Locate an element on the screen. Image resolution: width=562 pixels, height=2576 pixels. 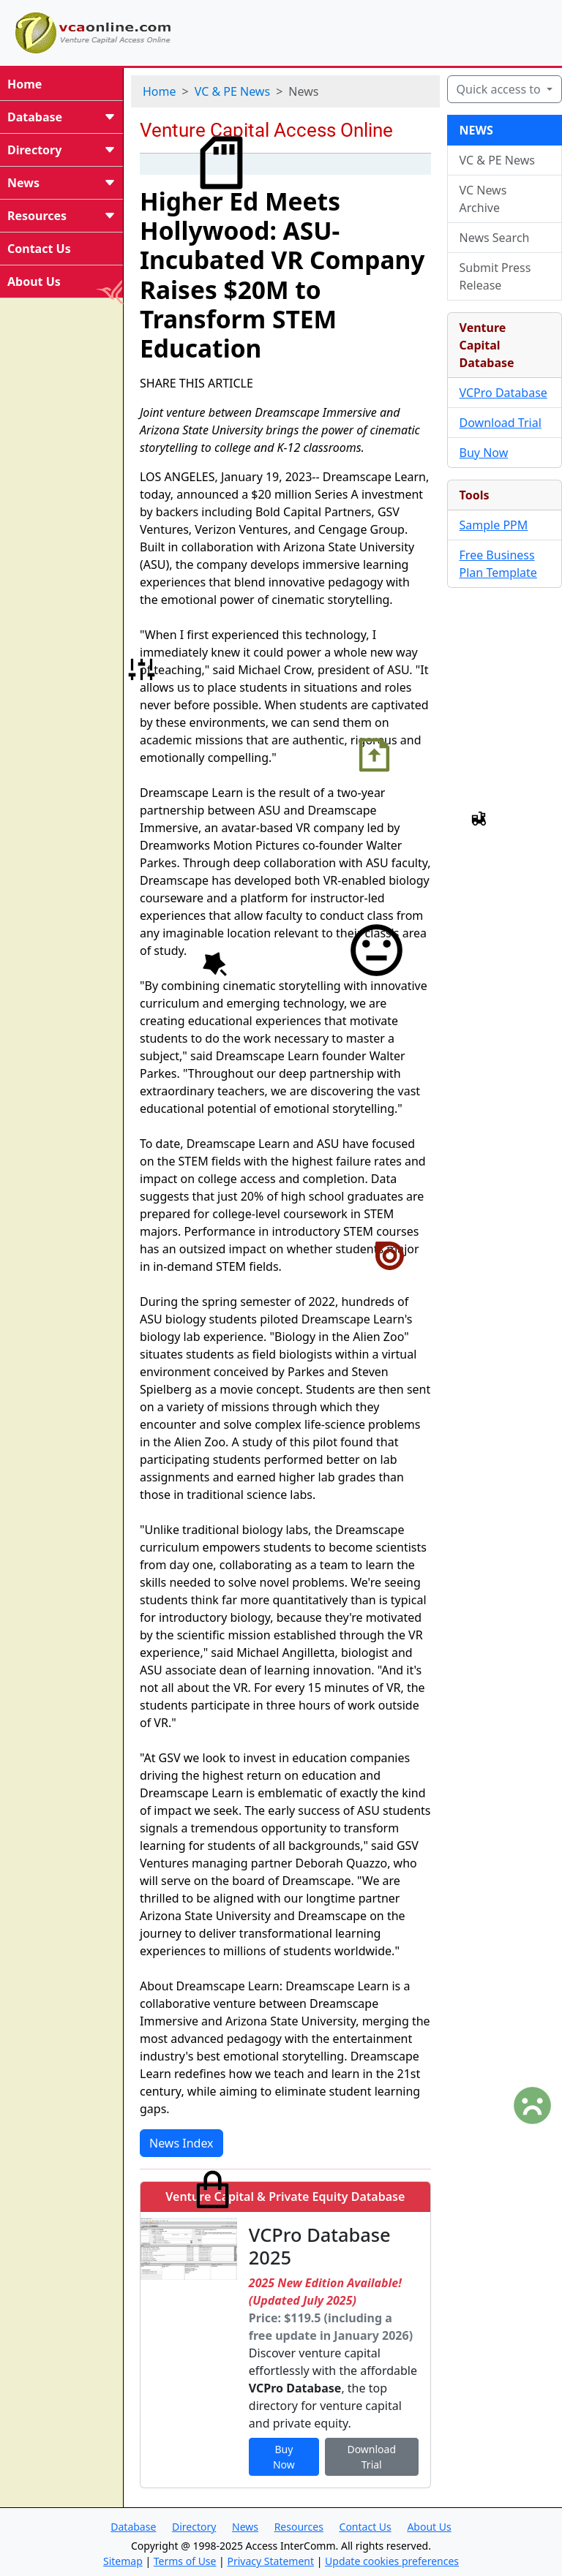
arlo smart home security app is located at coordinates (110, 292).